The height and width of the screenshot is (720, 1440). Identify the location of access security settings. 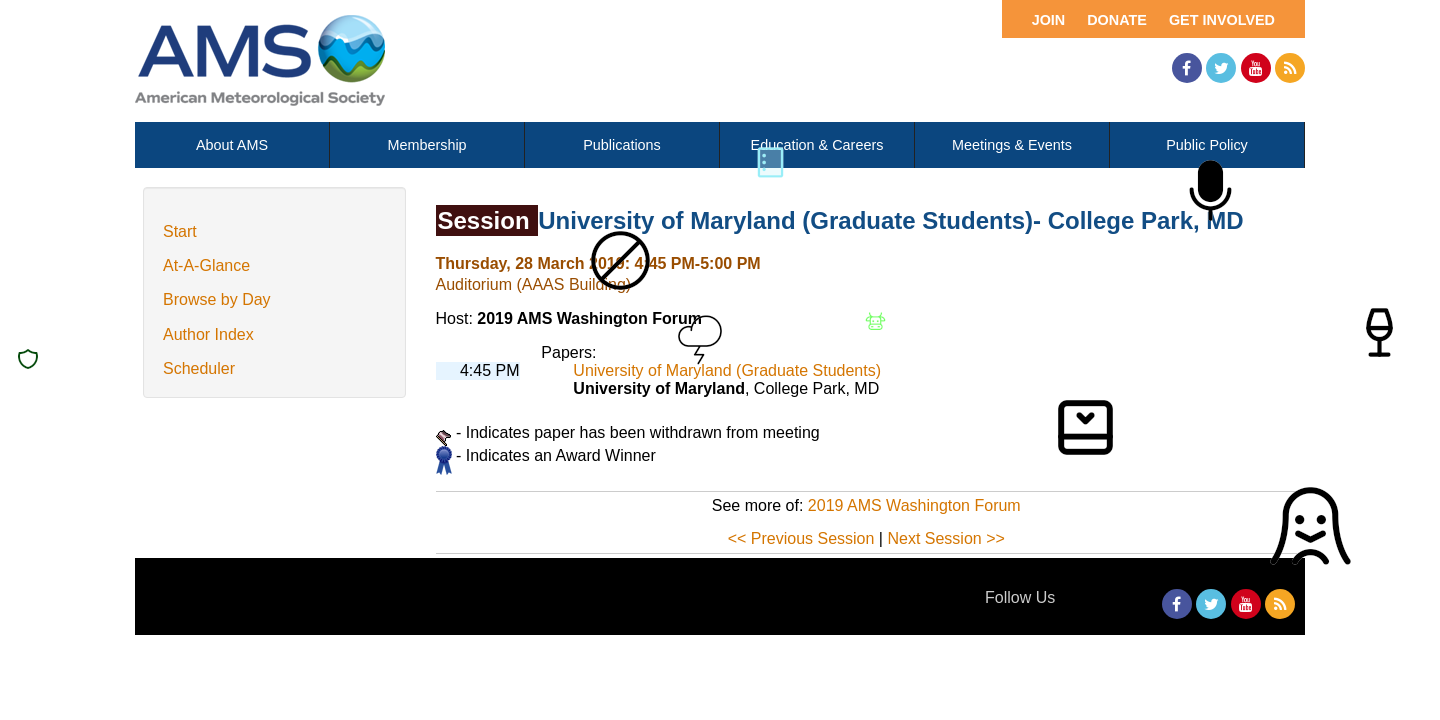
(28, 359).